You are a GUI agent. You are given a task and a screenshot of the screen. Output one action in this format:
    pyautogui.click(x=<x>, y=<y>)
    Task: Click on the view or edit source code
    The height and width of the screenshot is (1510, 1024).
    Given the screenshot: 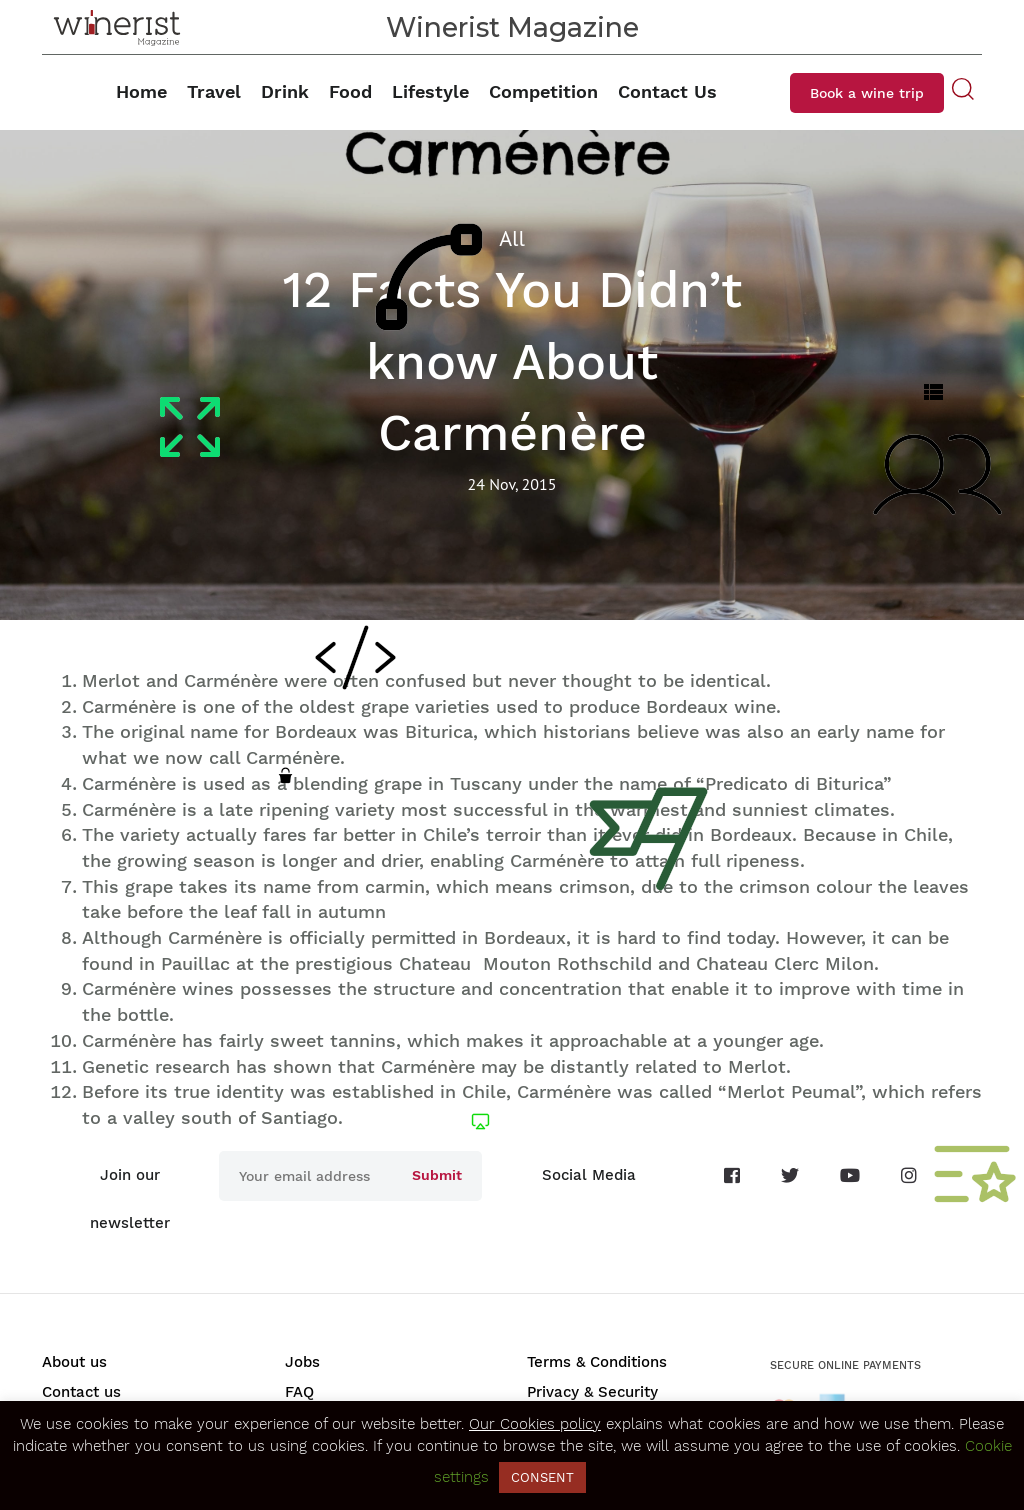 What is the action you would take?
    pyautogui.click(x=355, y=657)
    